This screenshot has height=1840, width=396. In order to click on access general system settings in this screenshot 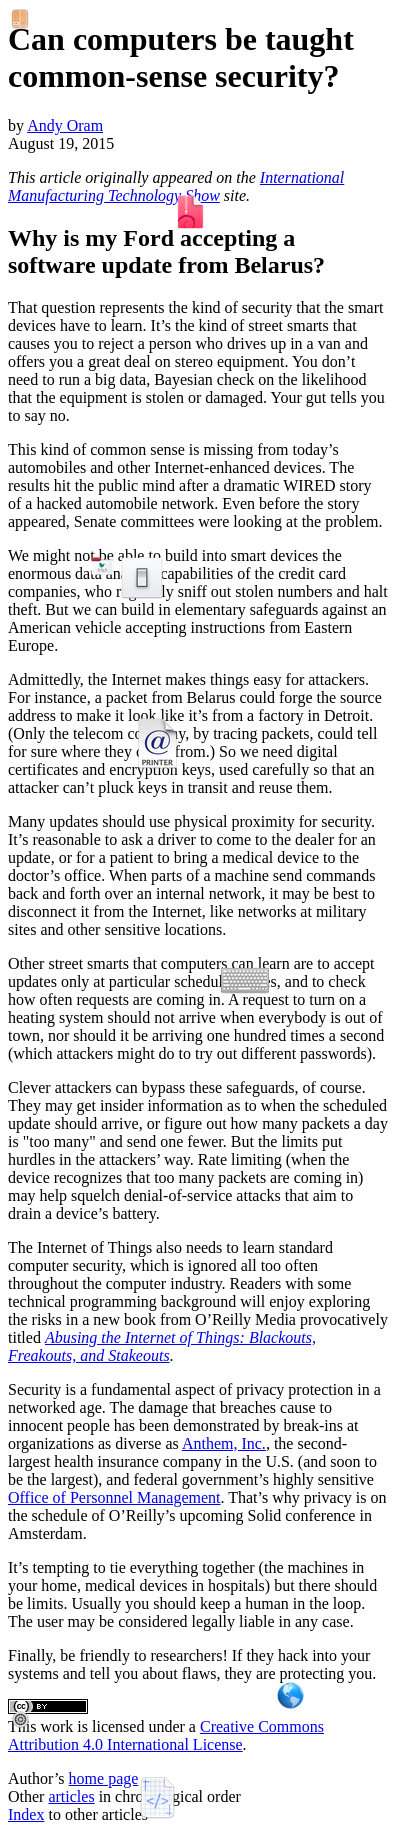, I will do `click(142, 578)`.